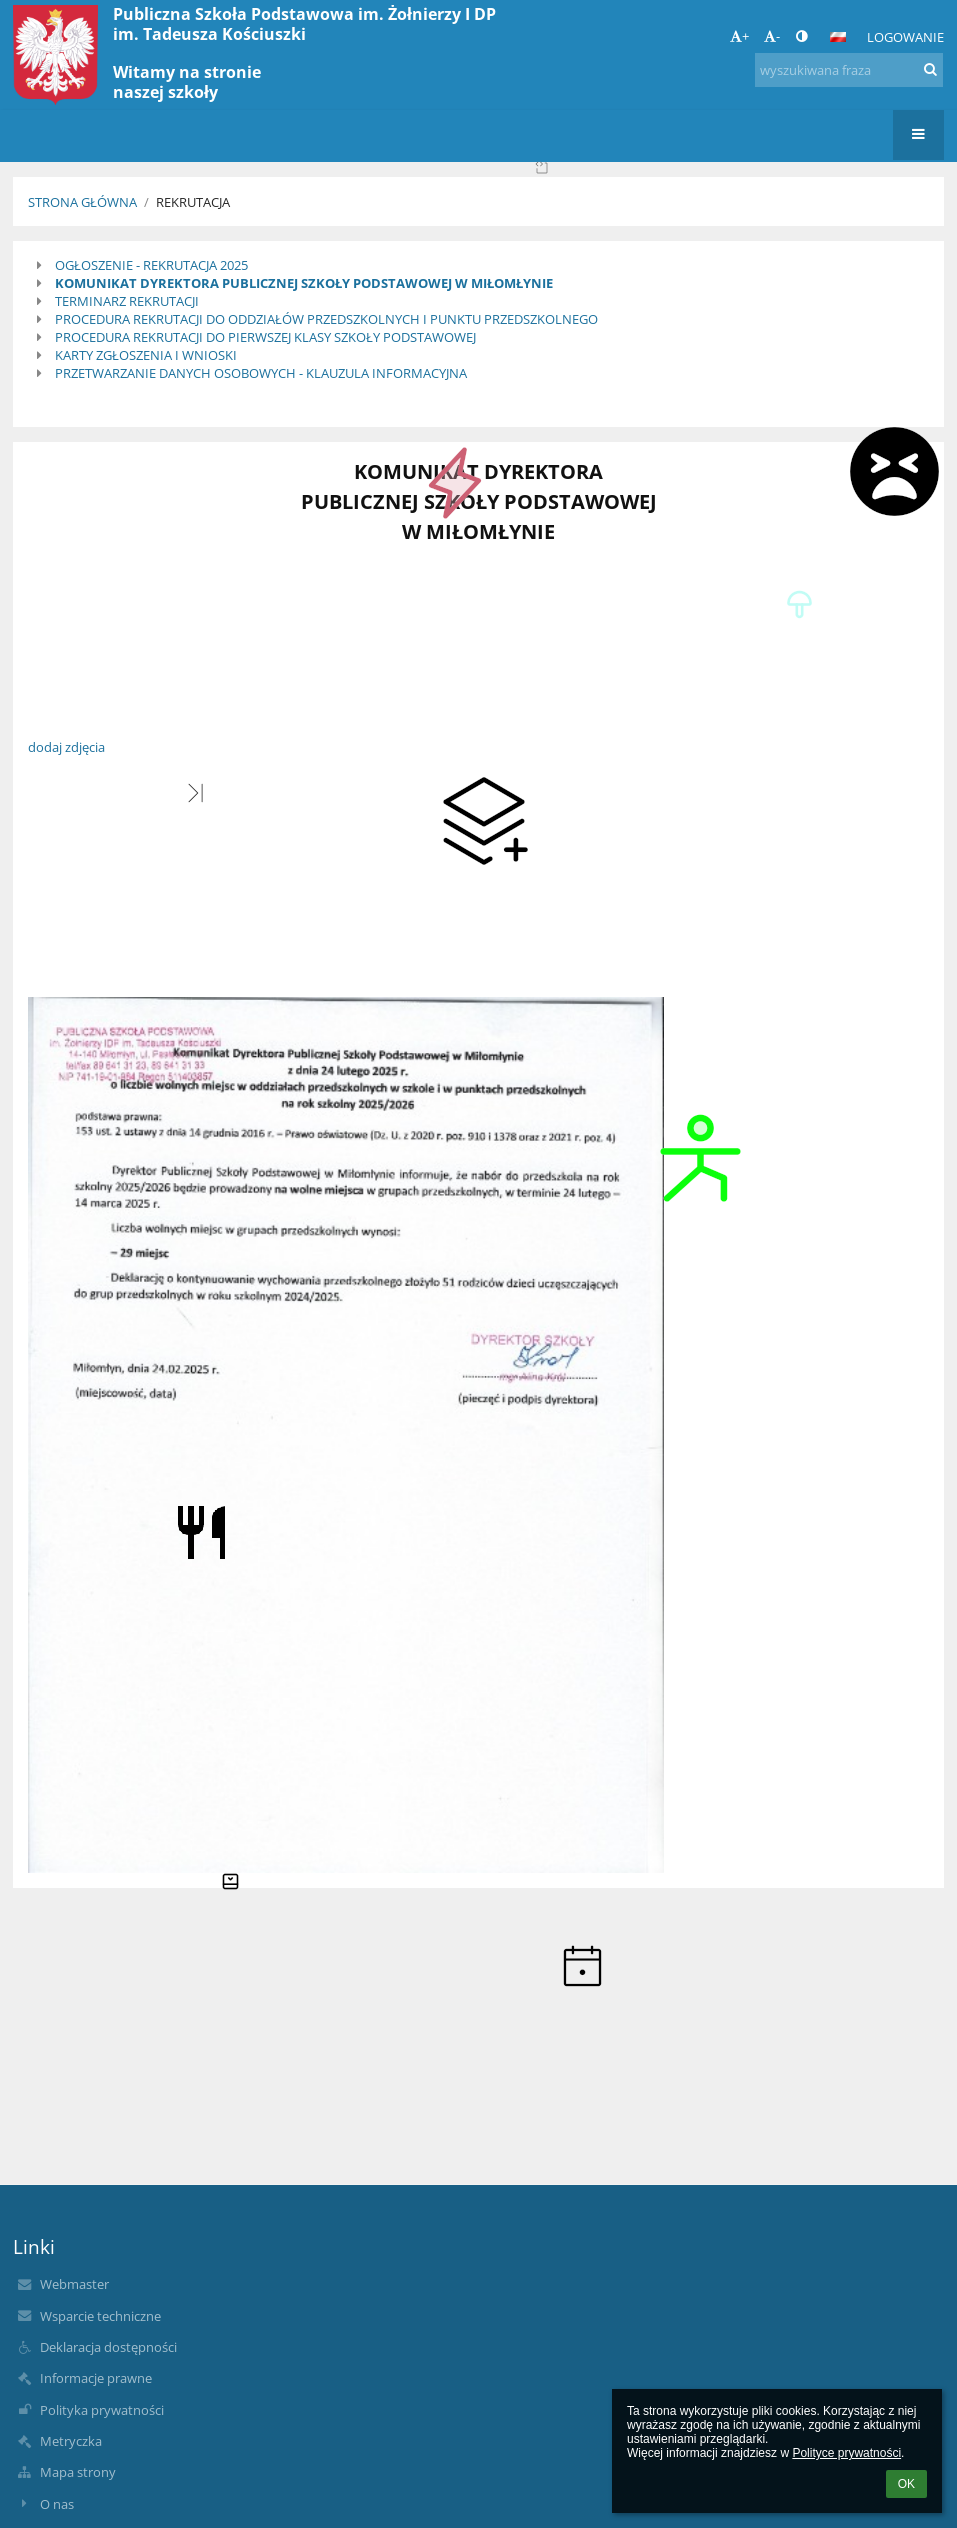  What do you see at coordinates (196, 793) in the screenshot?
I see `skip to end of content` at bounding box center [196, 793].